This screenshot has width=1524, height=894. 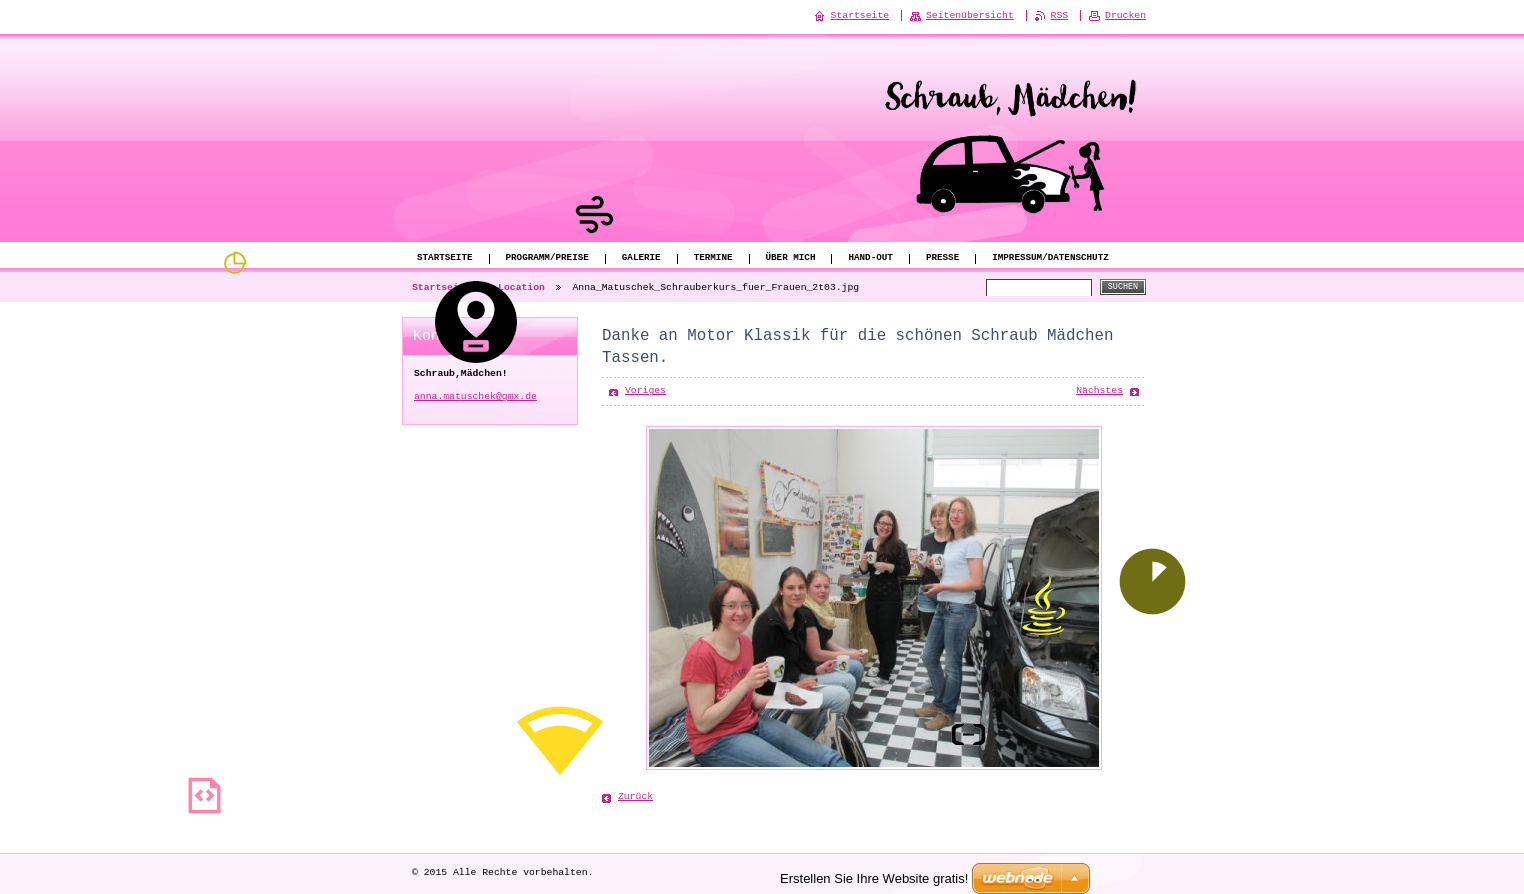 I want to click on view business analytics or statistics, so click(x=234, y=263).